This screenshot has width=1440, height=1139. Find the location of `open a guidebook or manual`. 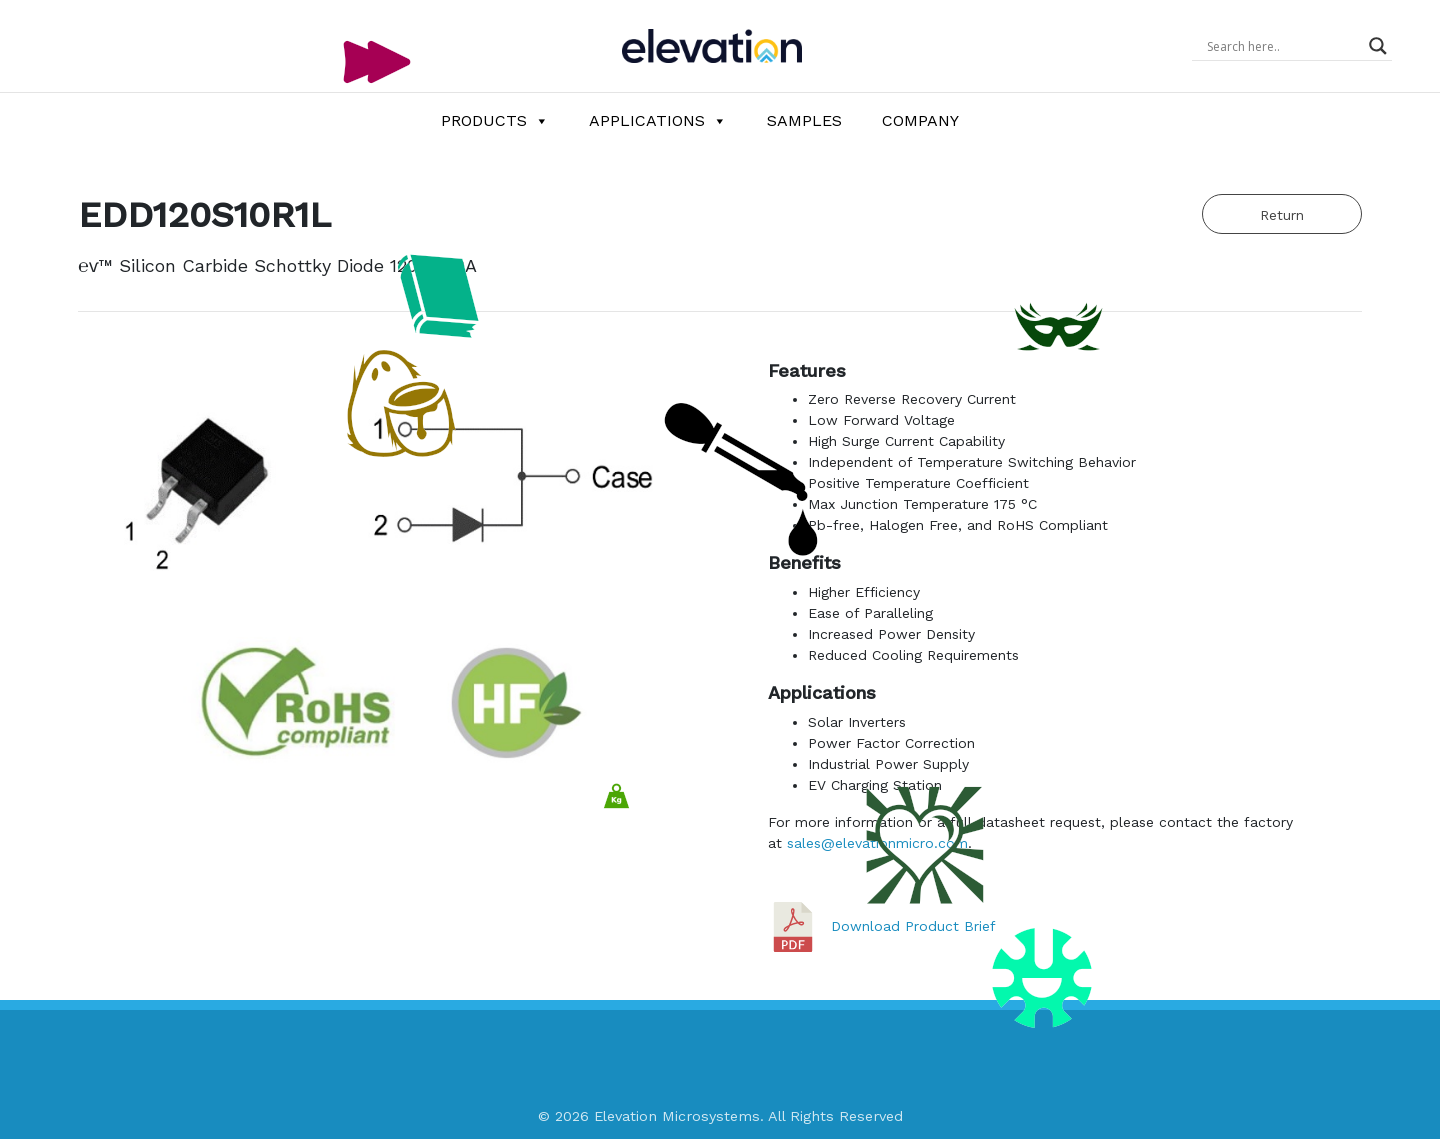

open a guidebook or manual is located at coordinates (438, 296).